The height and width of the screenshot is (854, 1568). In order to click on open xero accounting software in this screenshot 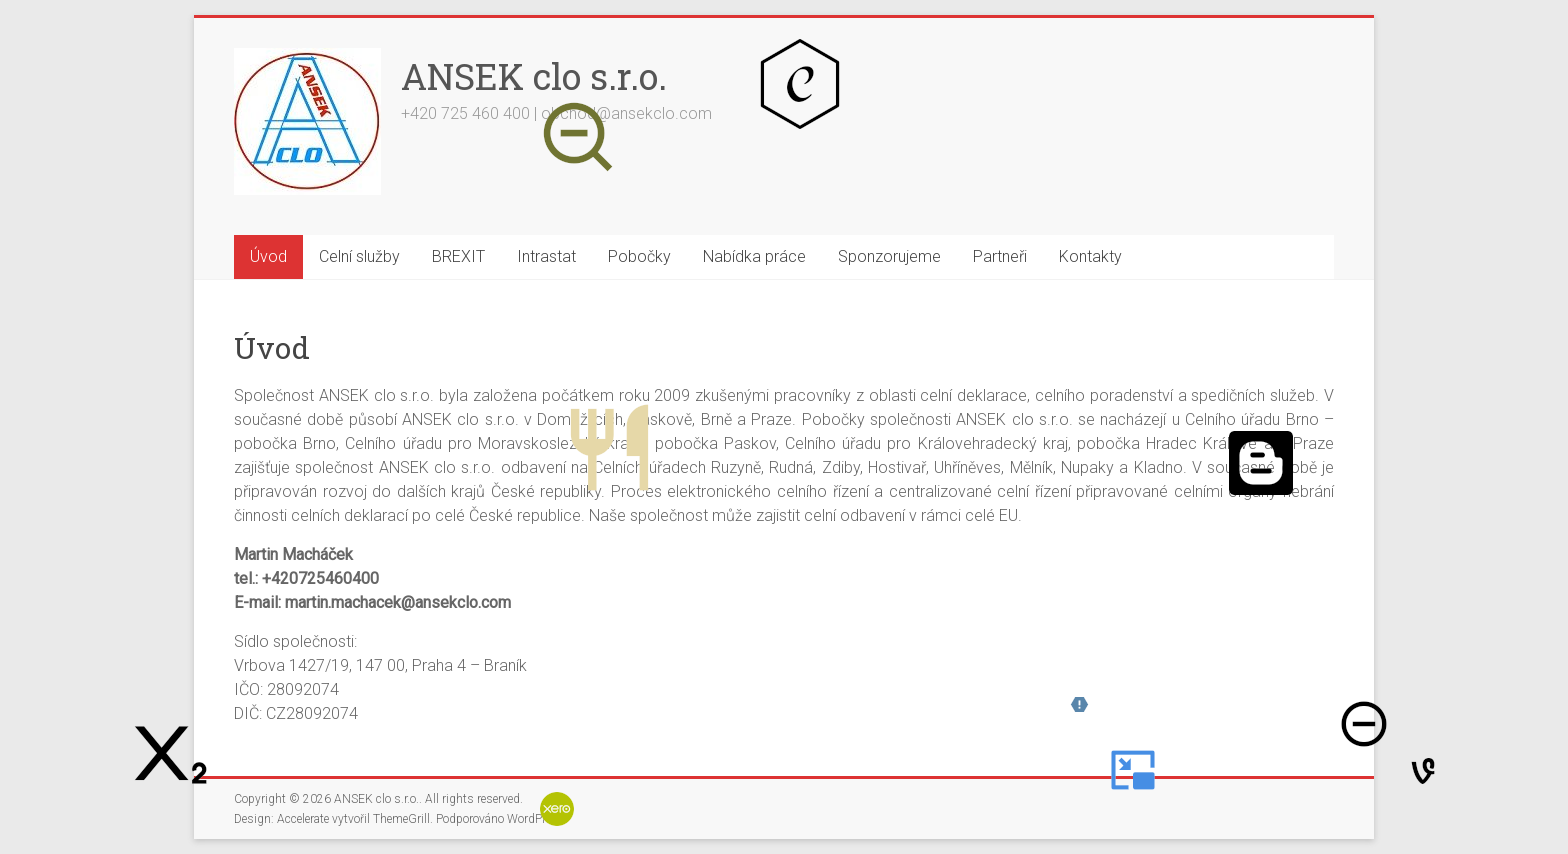, I will do `click(557, 809)`.